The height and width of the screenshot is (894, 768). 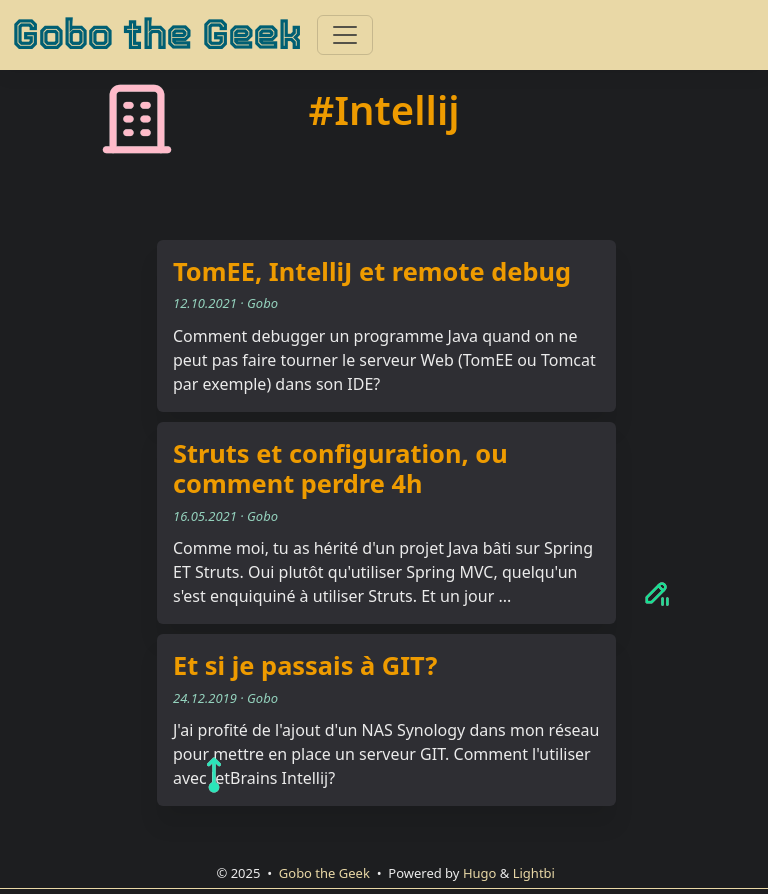 I want to click on pause editing mode, so click(x=656, y=592).